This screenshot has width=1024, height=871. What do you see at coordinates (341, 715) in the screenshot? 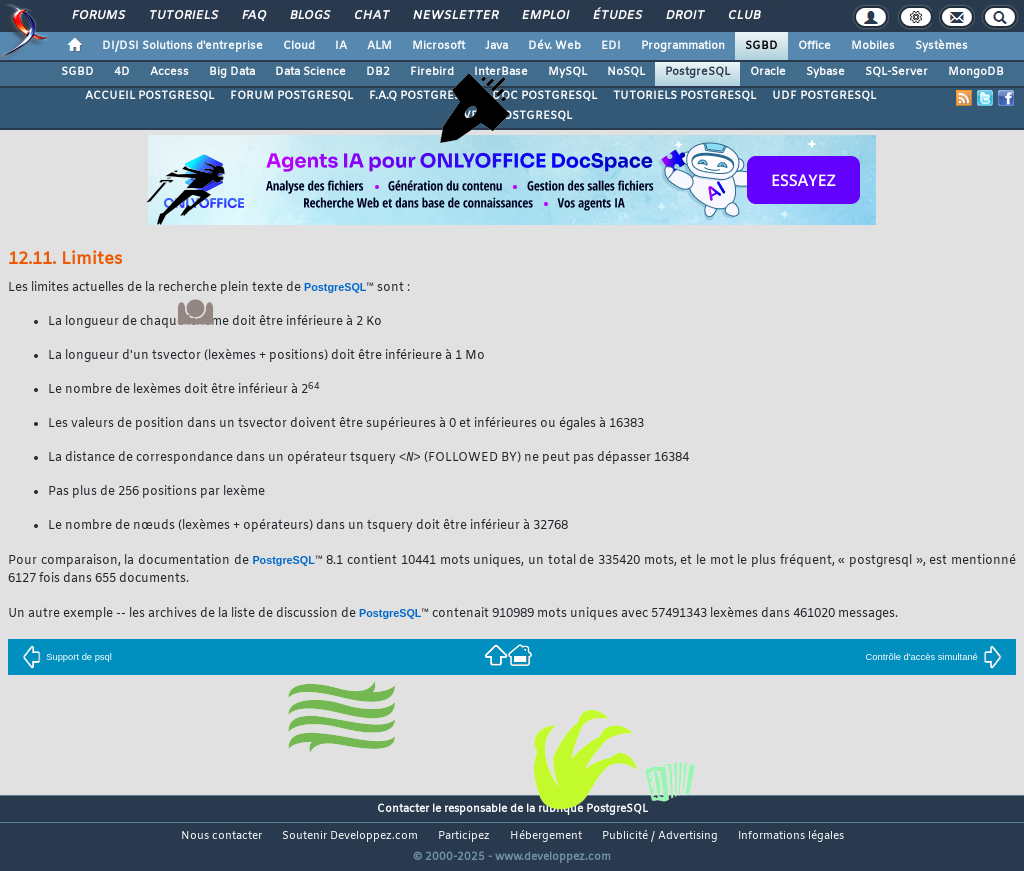
I see `indicates water or ocean-related content` at bounding box center [341, 715].